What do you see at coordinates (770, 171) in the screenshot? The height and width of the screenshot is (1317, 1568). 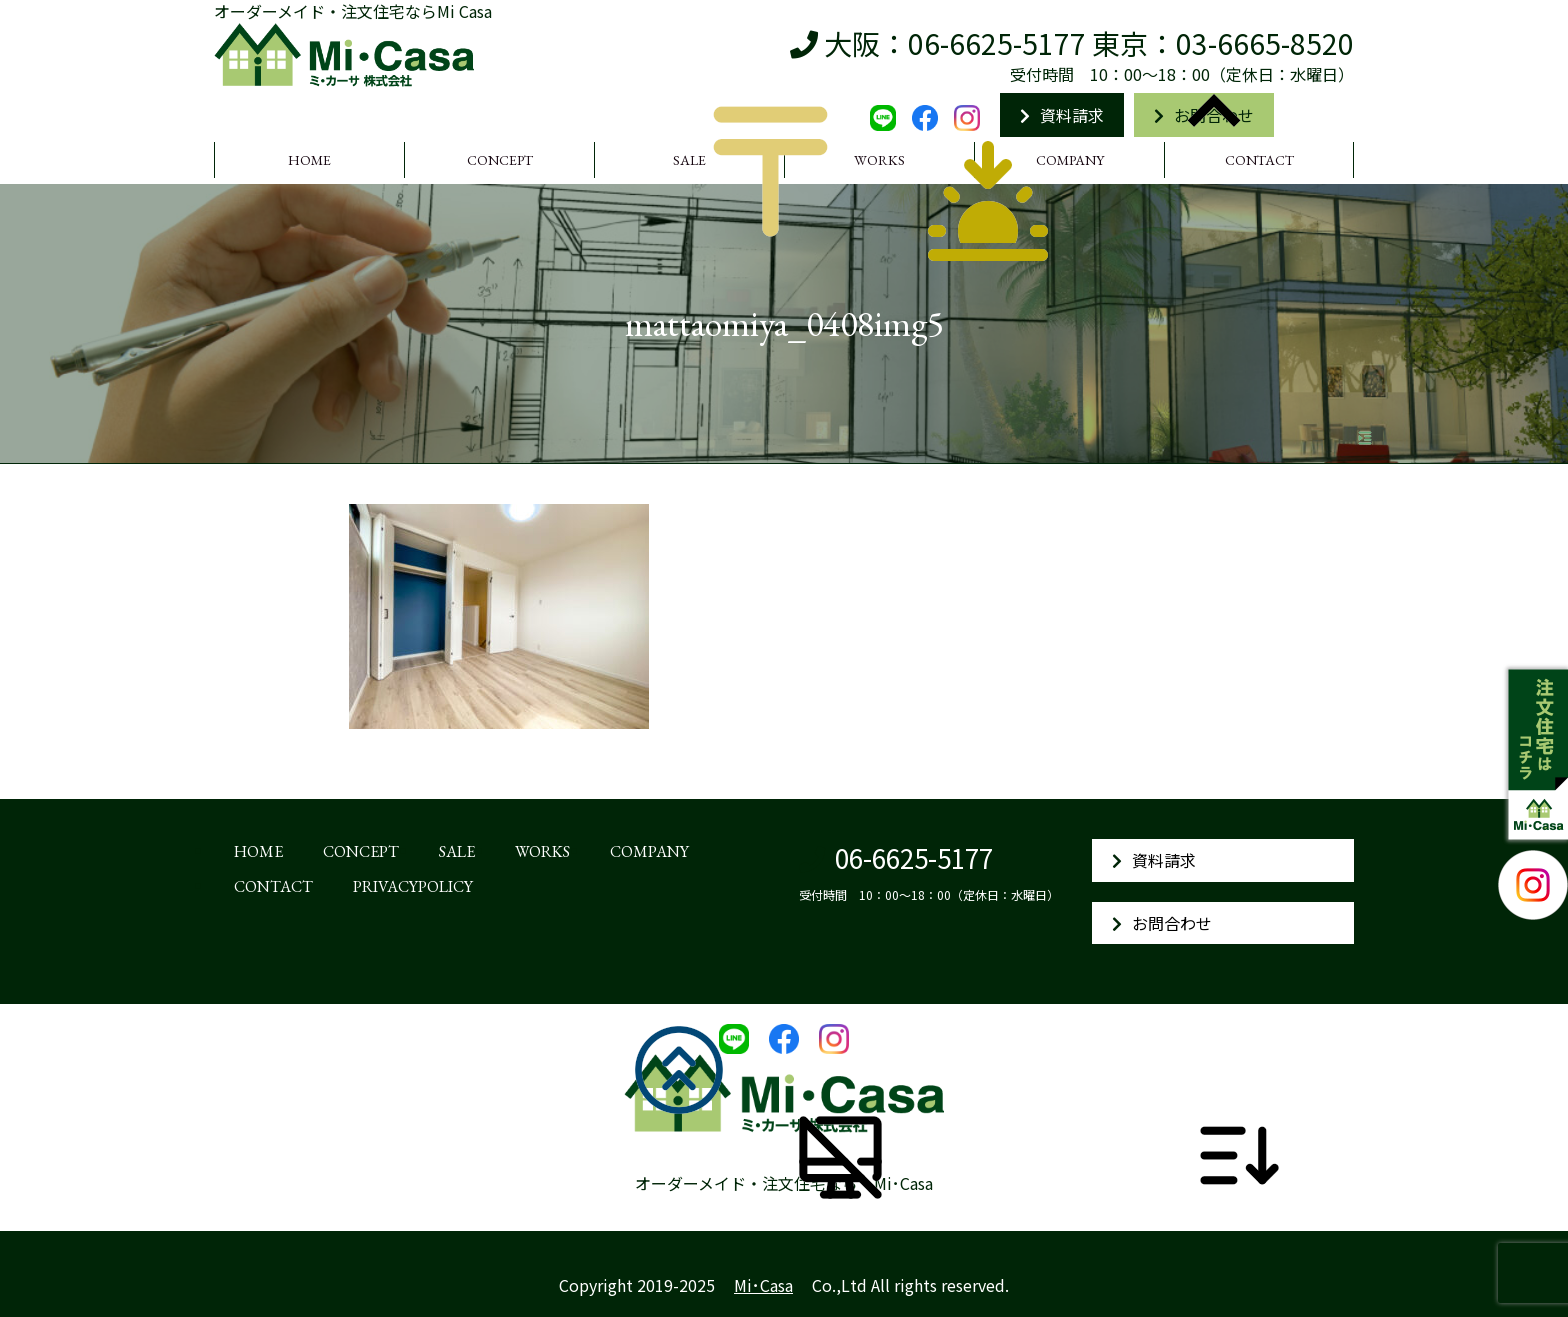 I see `indicates kazakhstani tenge currency` at bounding box center [770, 171].